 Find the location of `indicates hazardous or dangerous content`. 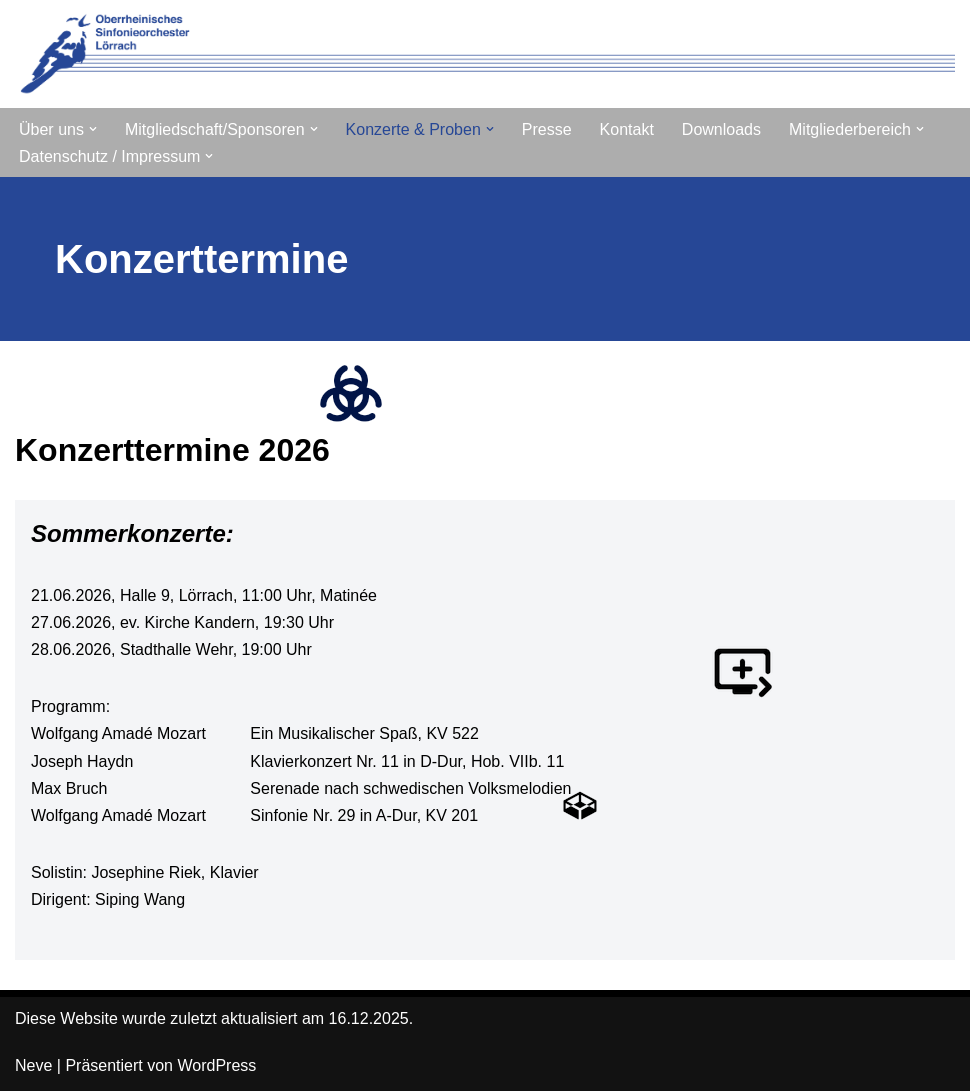

indicates hazardous or dangerous content is located at coordinates (351, 395).